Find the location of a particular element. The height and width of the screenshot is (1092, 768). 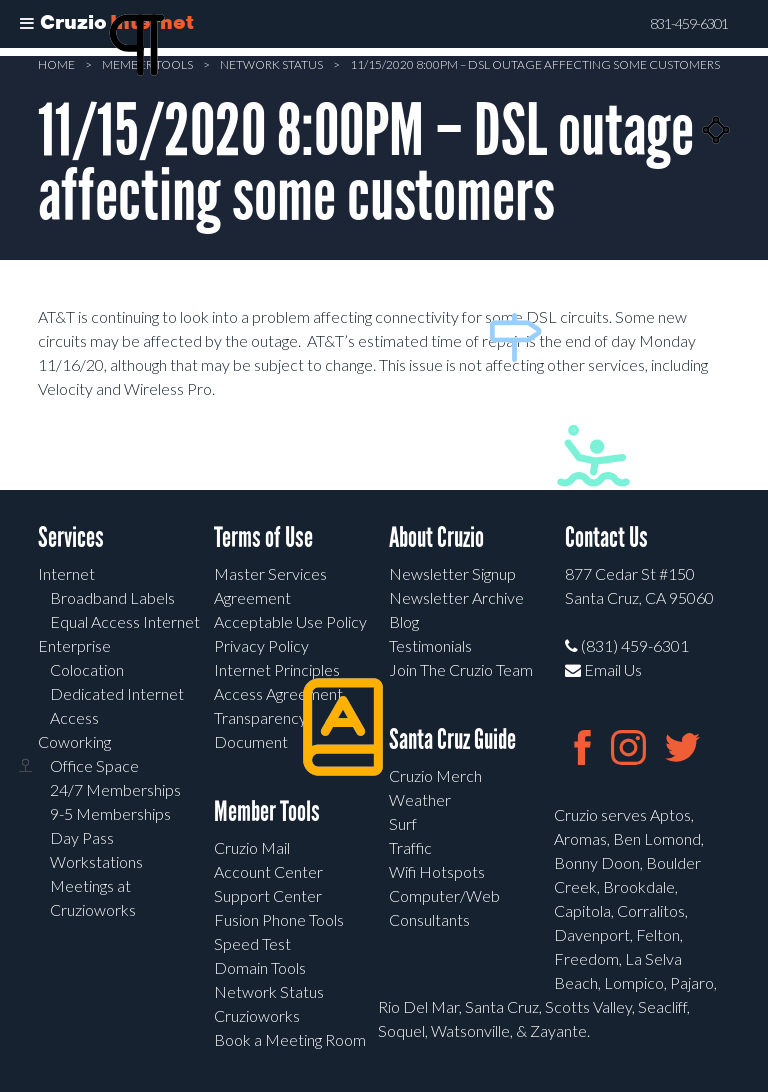

navigate to project milestones is located at coordinates (514, 337).